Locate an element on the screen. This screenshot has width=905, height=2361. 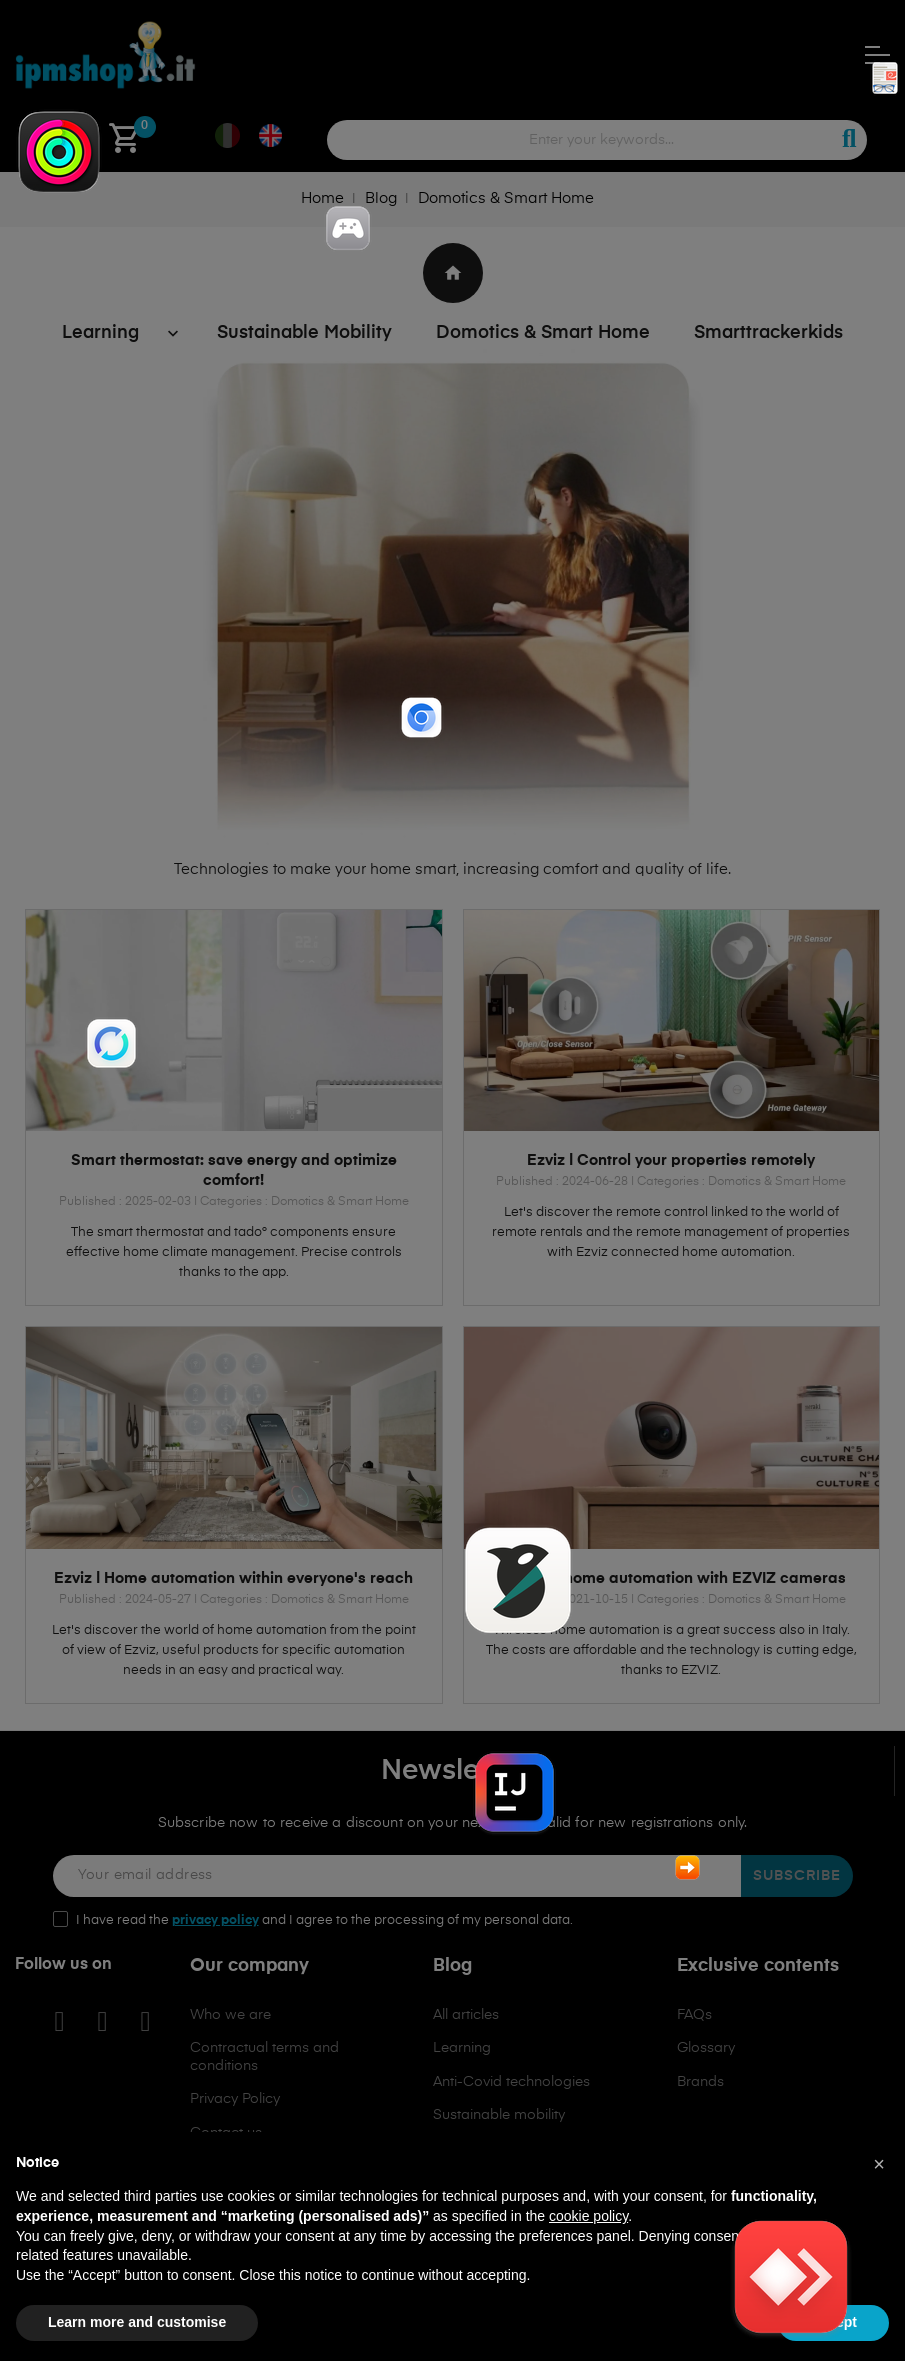
open chromium web browser is located at coordinates (421, 717).